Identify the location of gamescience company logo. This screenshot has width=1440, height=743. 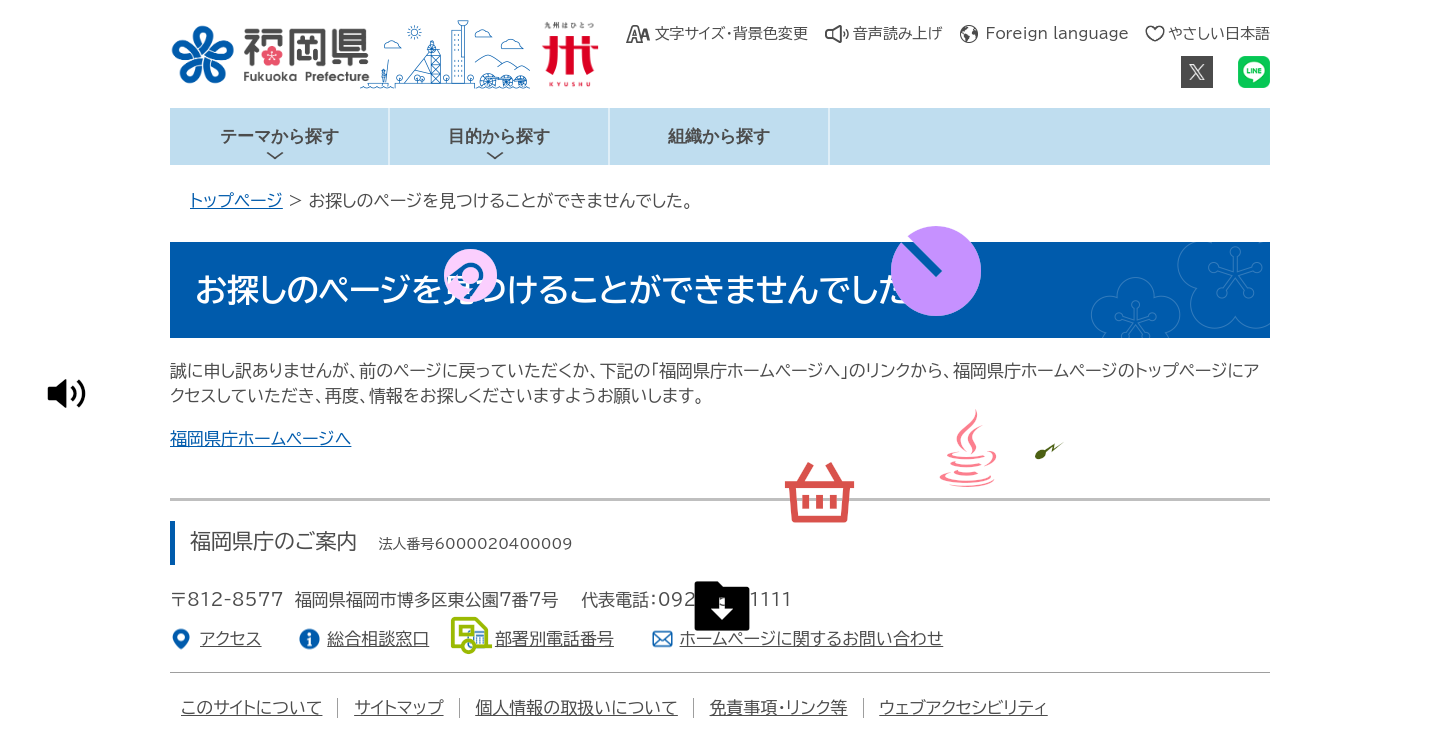
(1049, 450).